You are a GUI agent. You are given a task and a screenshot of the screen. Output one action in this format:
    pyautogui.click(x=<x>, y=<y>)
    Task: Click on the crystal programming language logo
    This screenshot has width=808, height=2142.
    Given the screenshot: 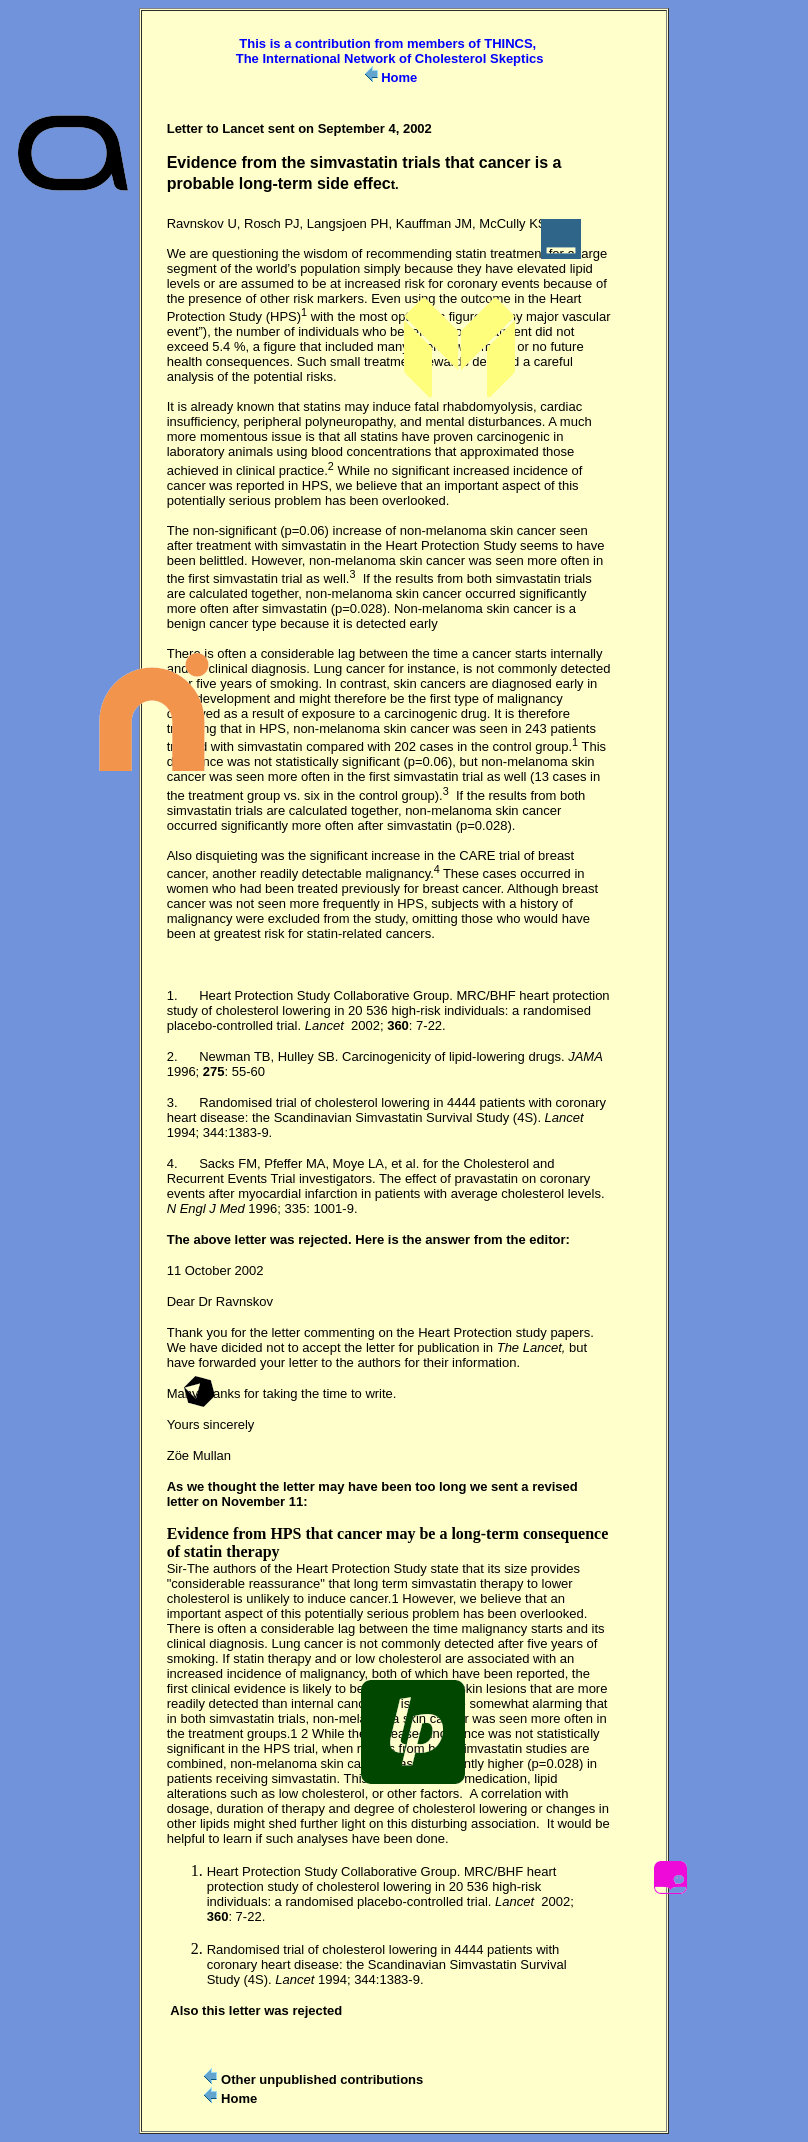 What is the action you would take?
    pyautogui.click(x=199, y=1391)
    